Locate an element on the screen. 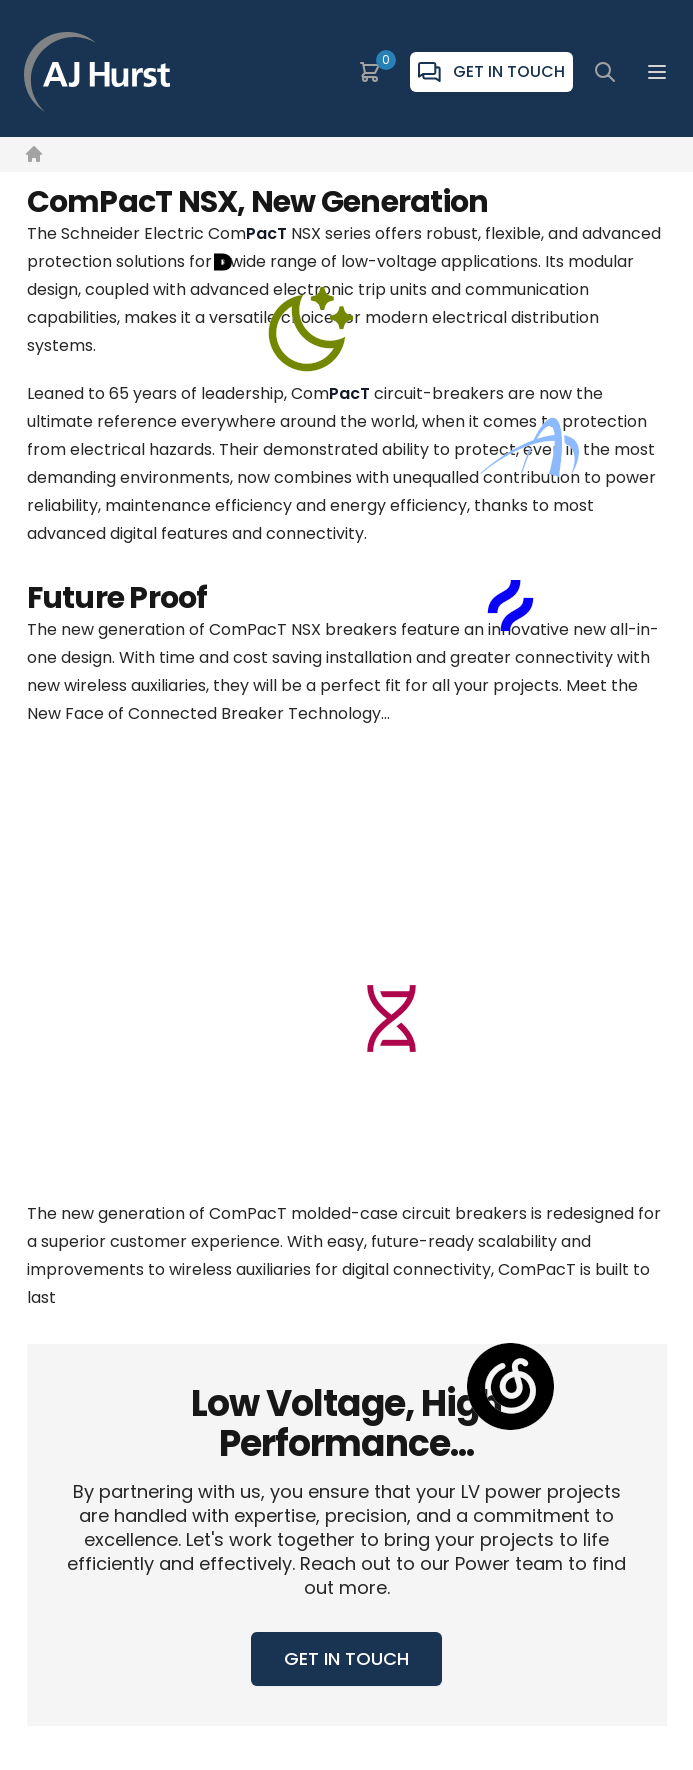 This screenshot has width=693, height=1770. DMM.com logo is located at coordinates (223, 262).